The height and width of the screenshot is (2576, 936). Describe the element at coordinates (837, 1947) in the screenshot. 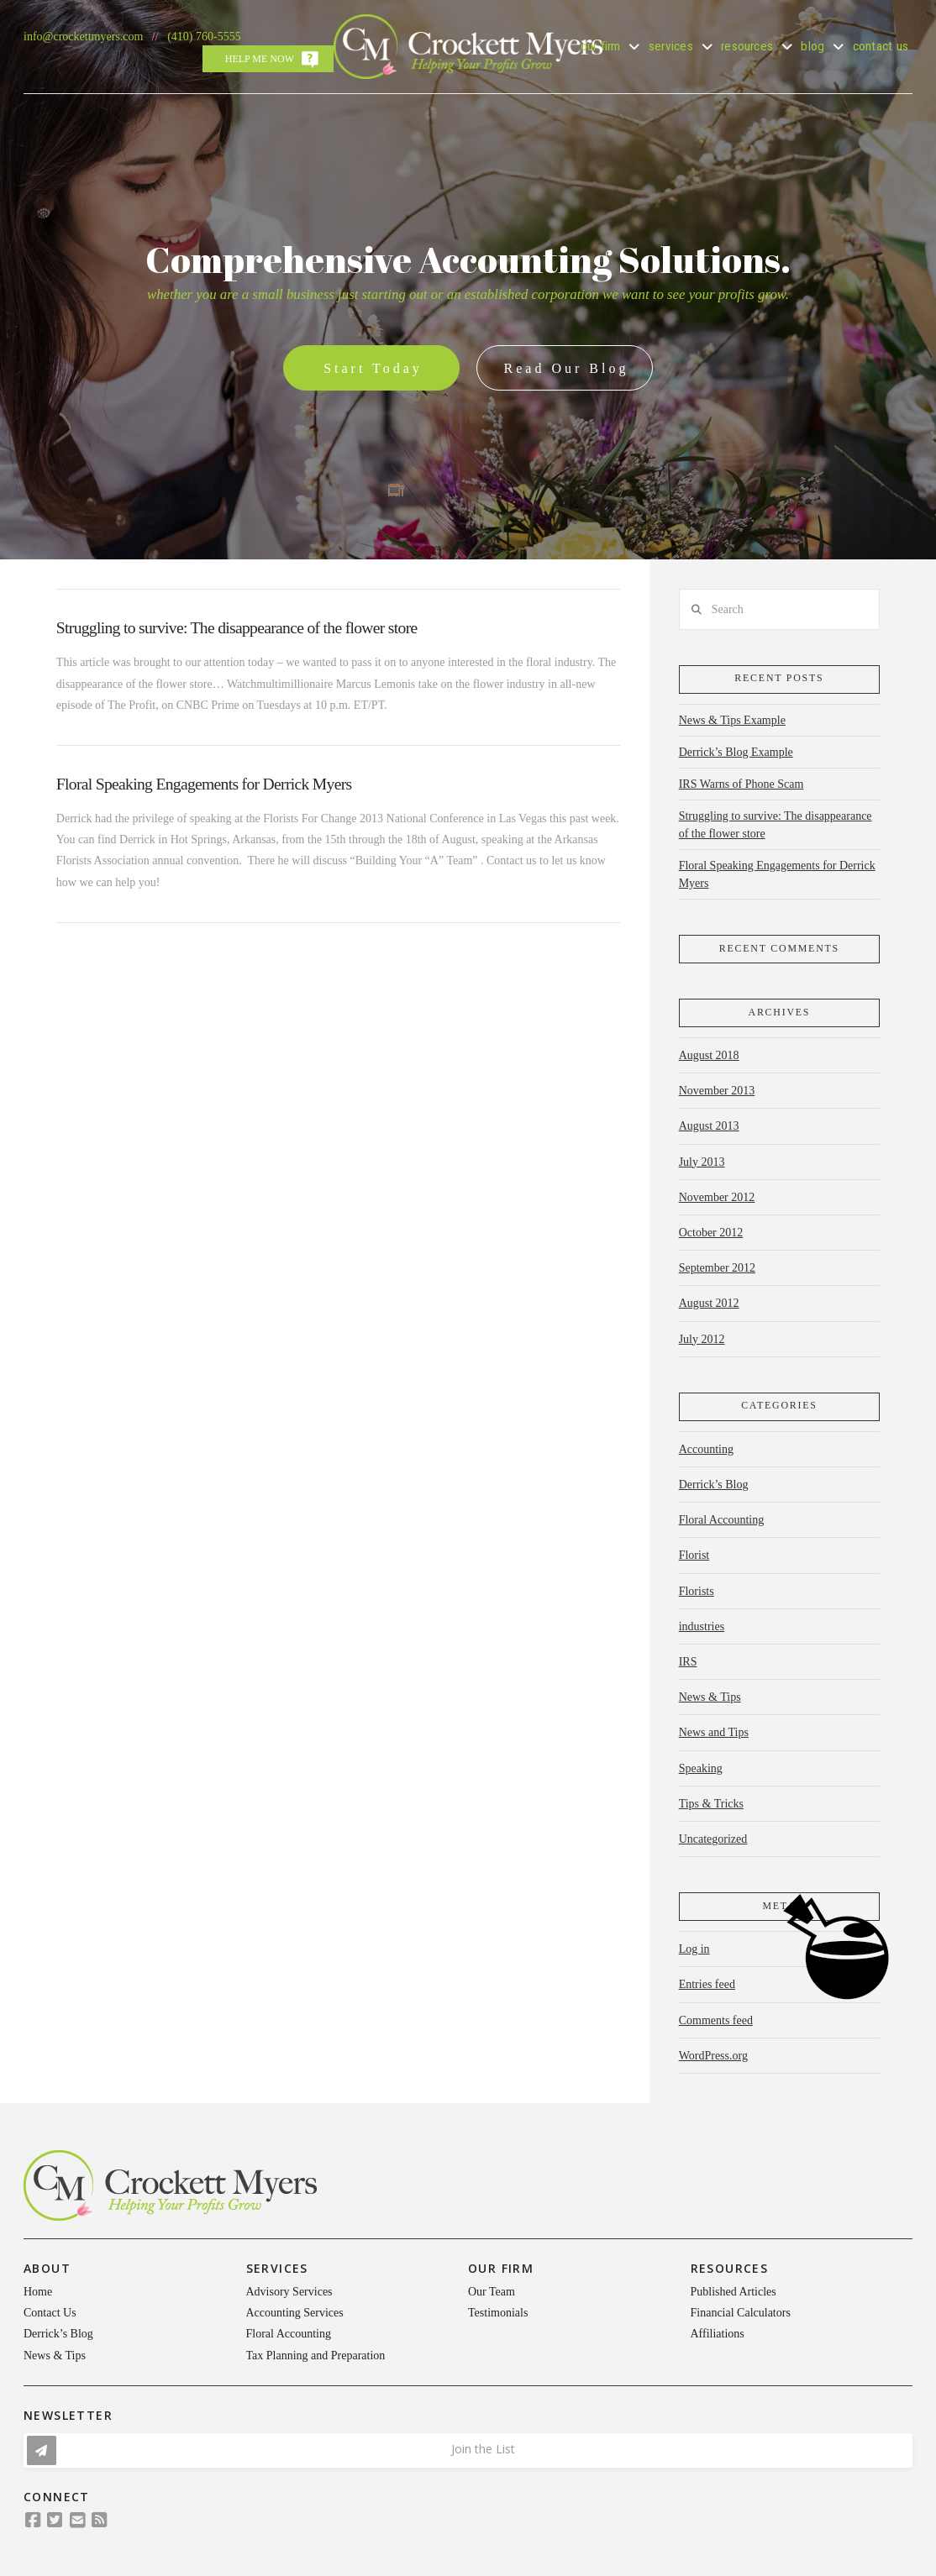

I see `use a potion or consumable item` at that location.